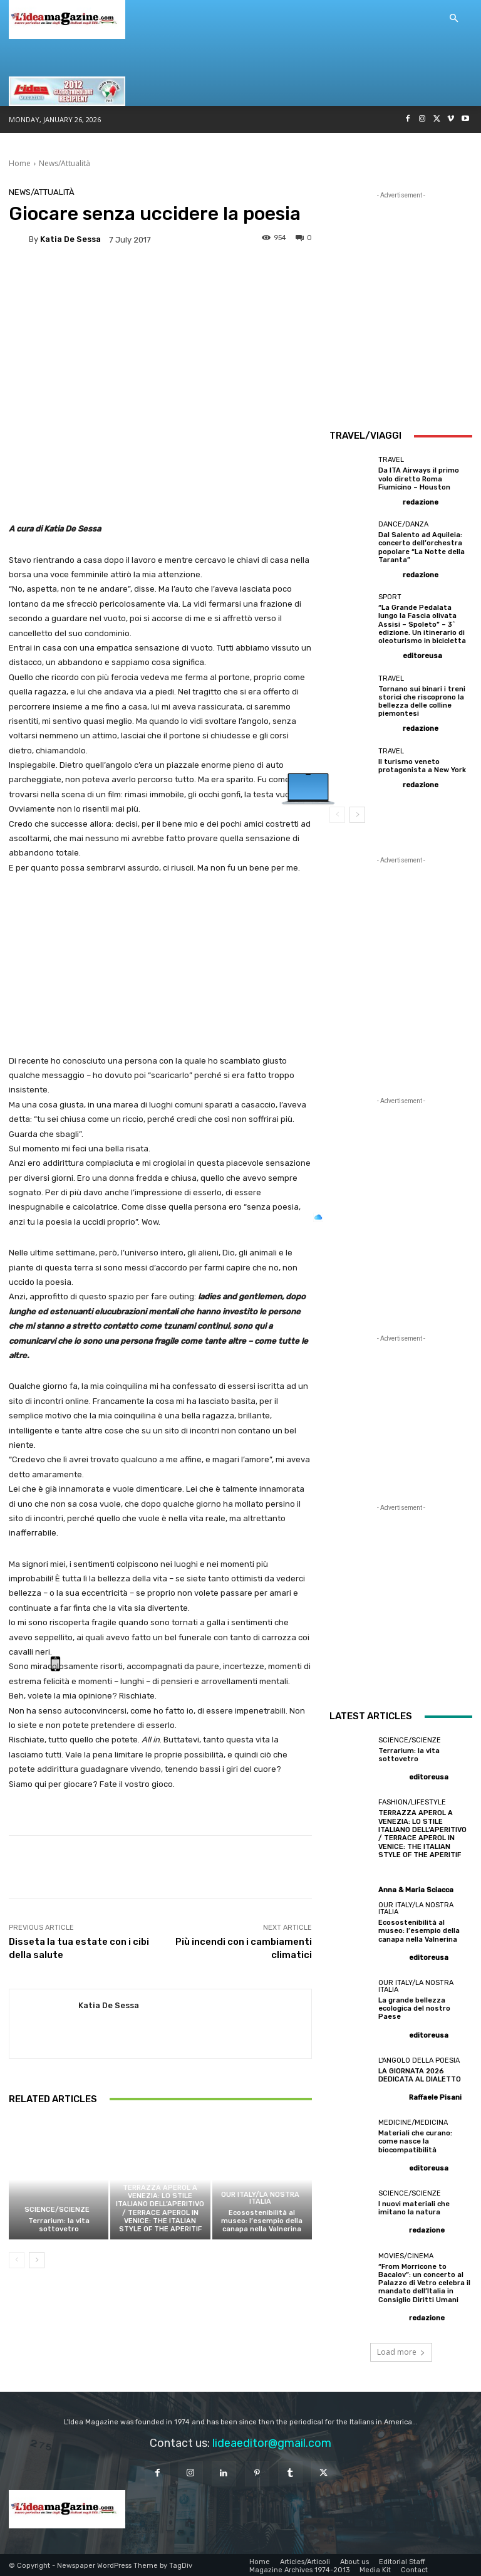 The image size is (481, 2576). What do you see at coordinates (55, 1663) in the screenshot?
I see `view connected iPhone in sidebar` at bounding box center [55, 1663].